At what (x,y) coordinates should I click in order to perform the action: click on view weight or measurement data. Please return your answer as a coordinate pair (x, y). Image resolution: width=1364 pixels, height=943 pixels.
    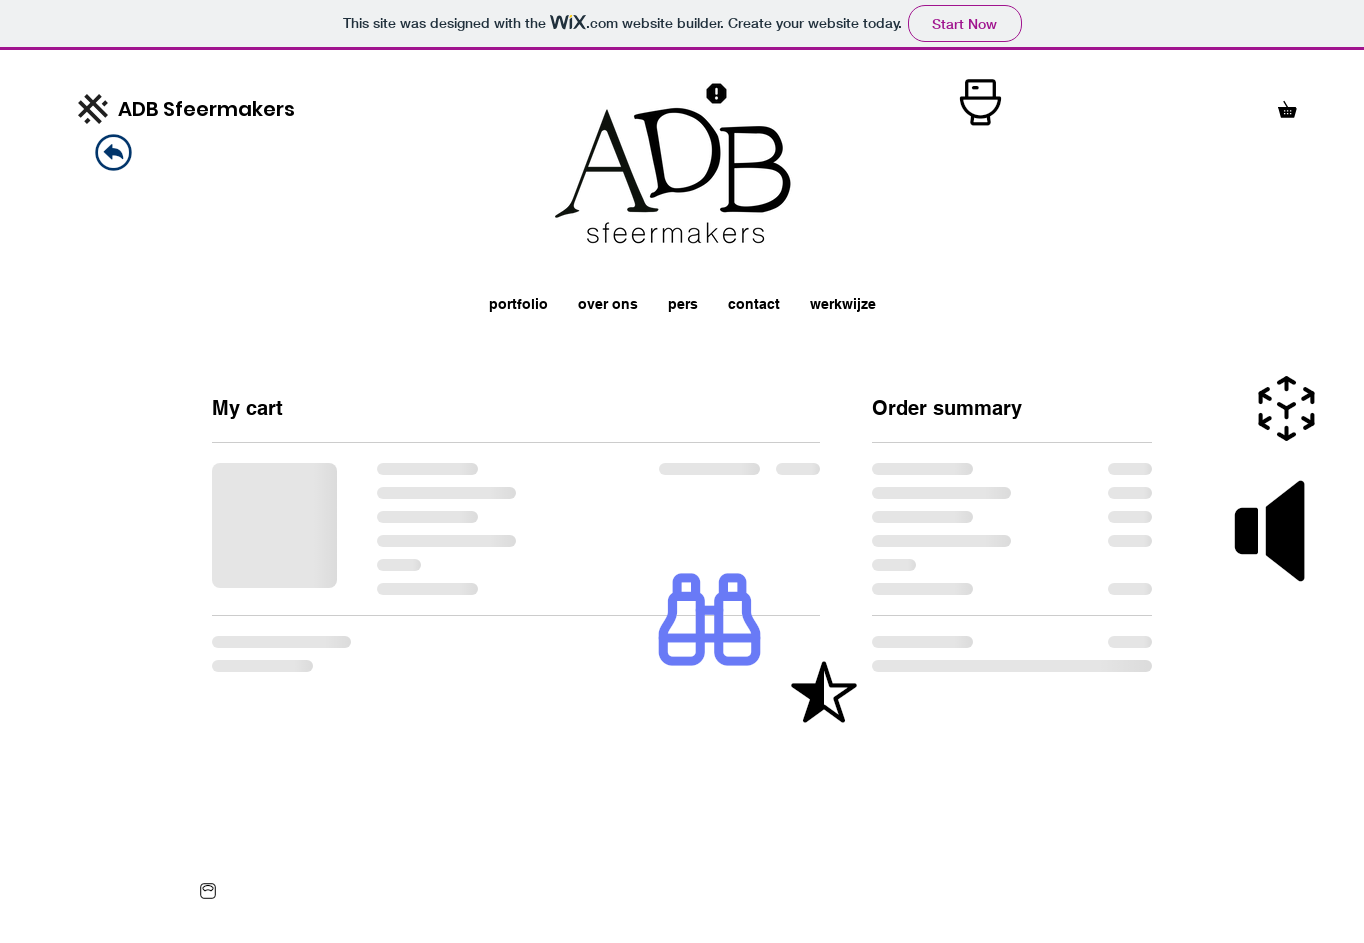
    Looking at the image, I should click on (208, 891).